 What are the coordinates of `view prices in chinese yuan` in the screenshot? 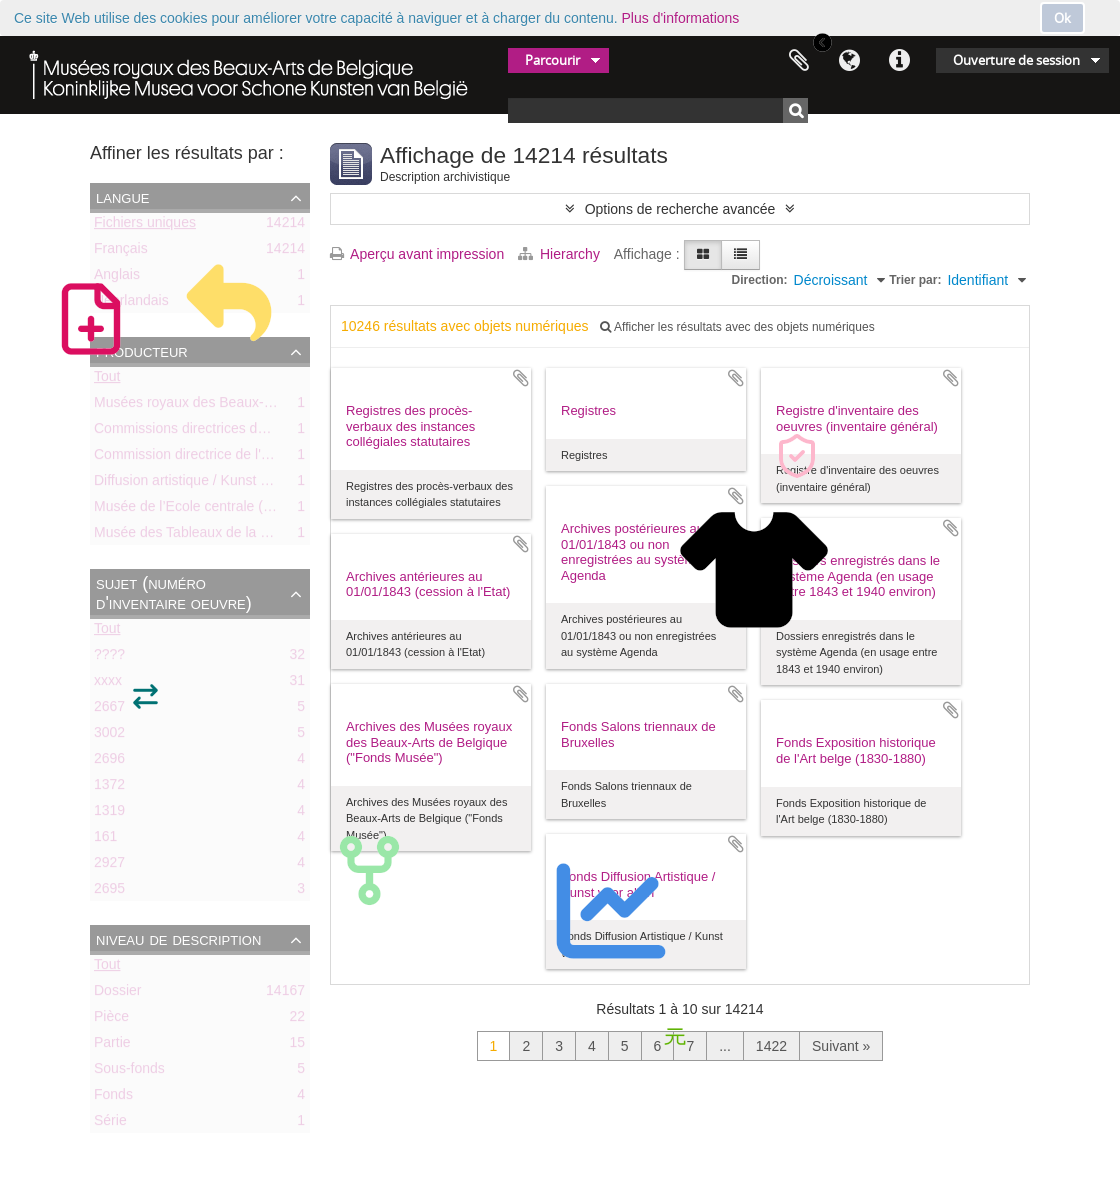 It's located at (675, 1037).